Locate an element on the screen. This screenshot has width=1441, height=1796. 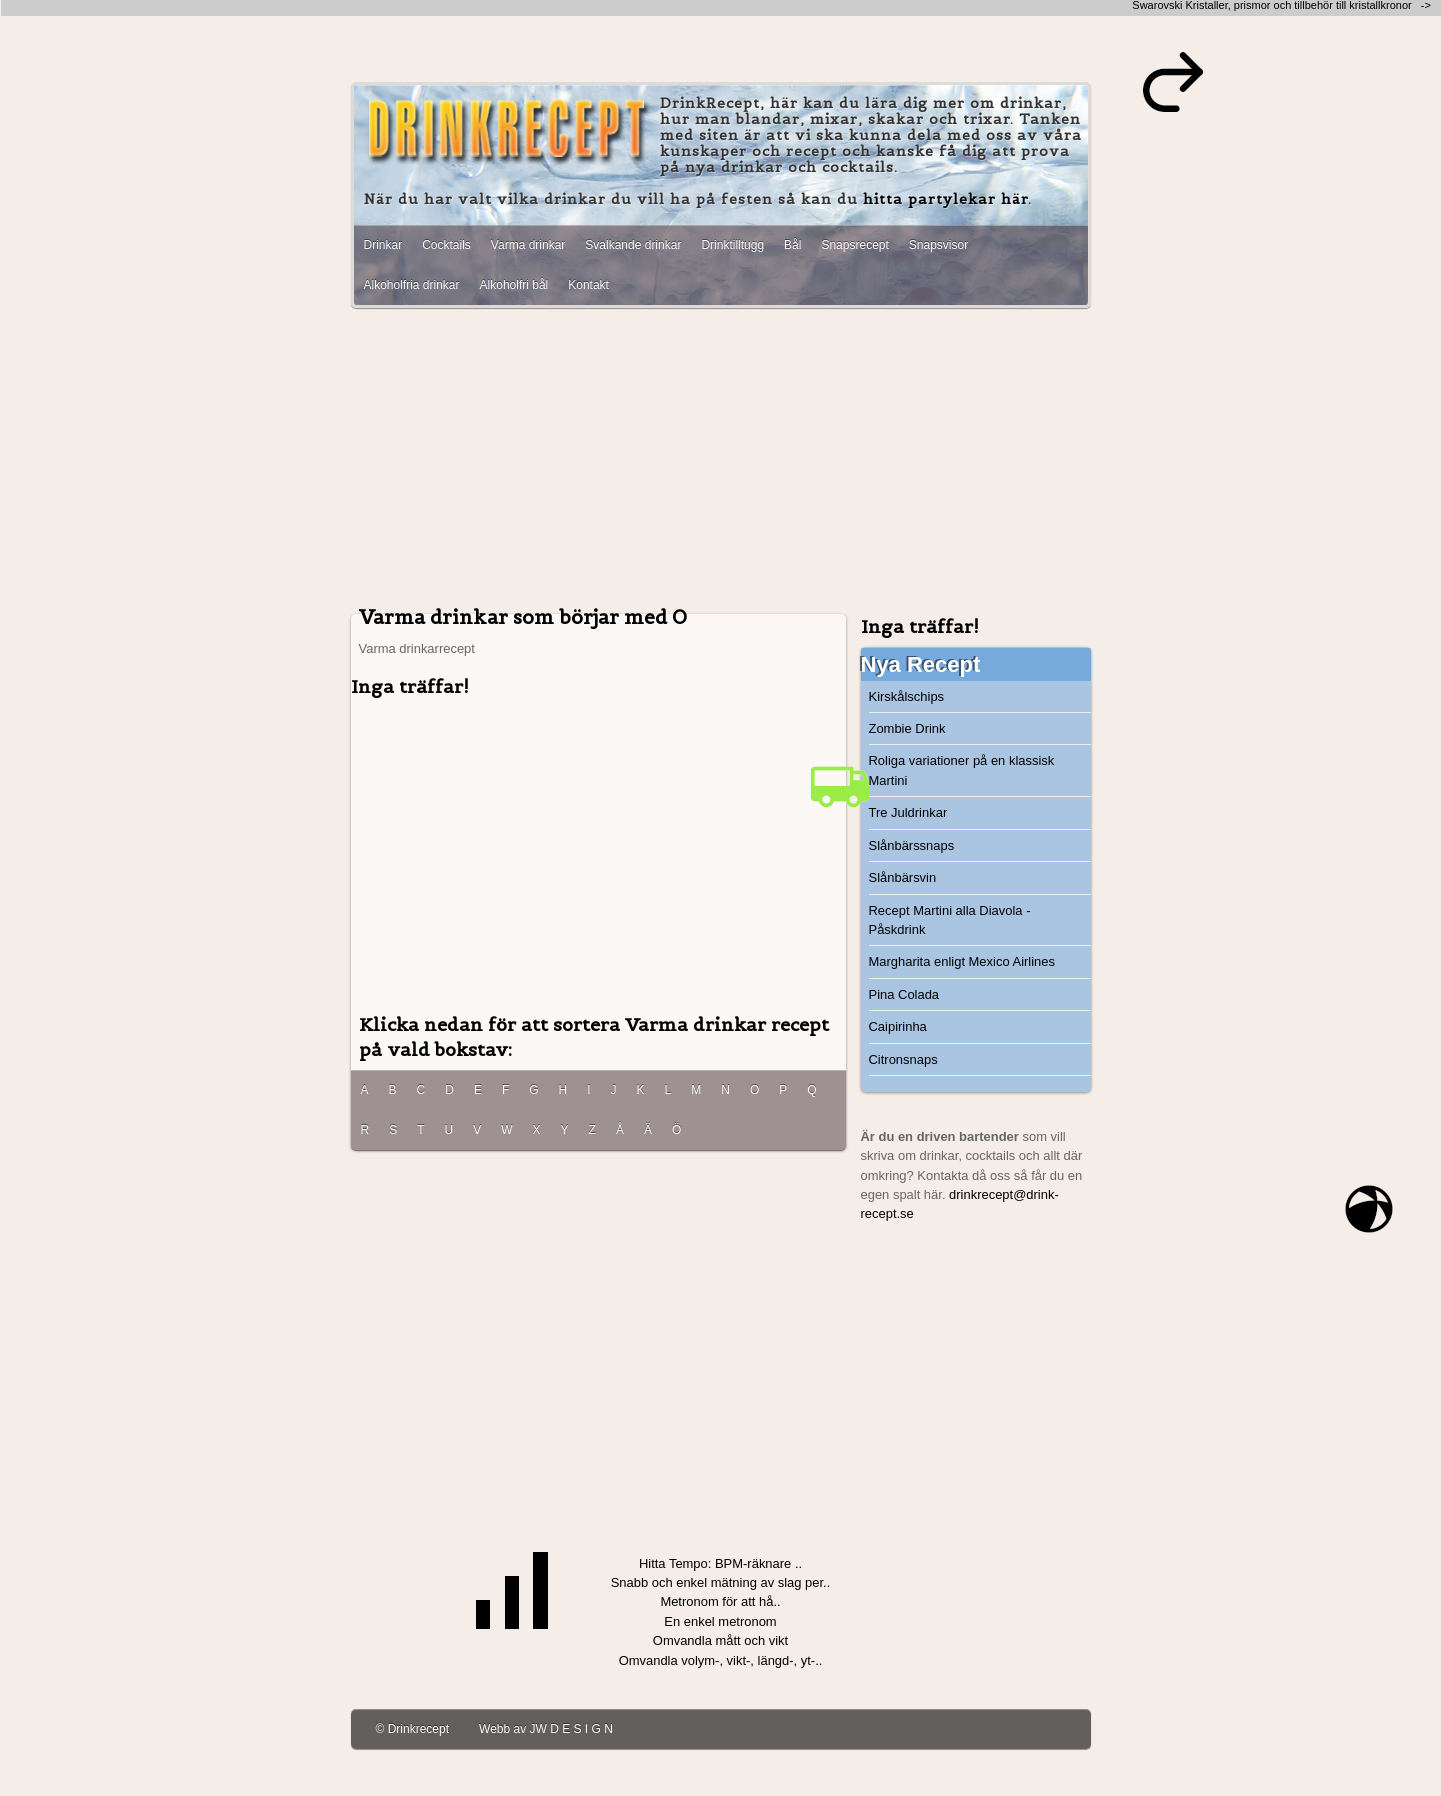
track your delivery or shipment is located at coordinates (838, 784).